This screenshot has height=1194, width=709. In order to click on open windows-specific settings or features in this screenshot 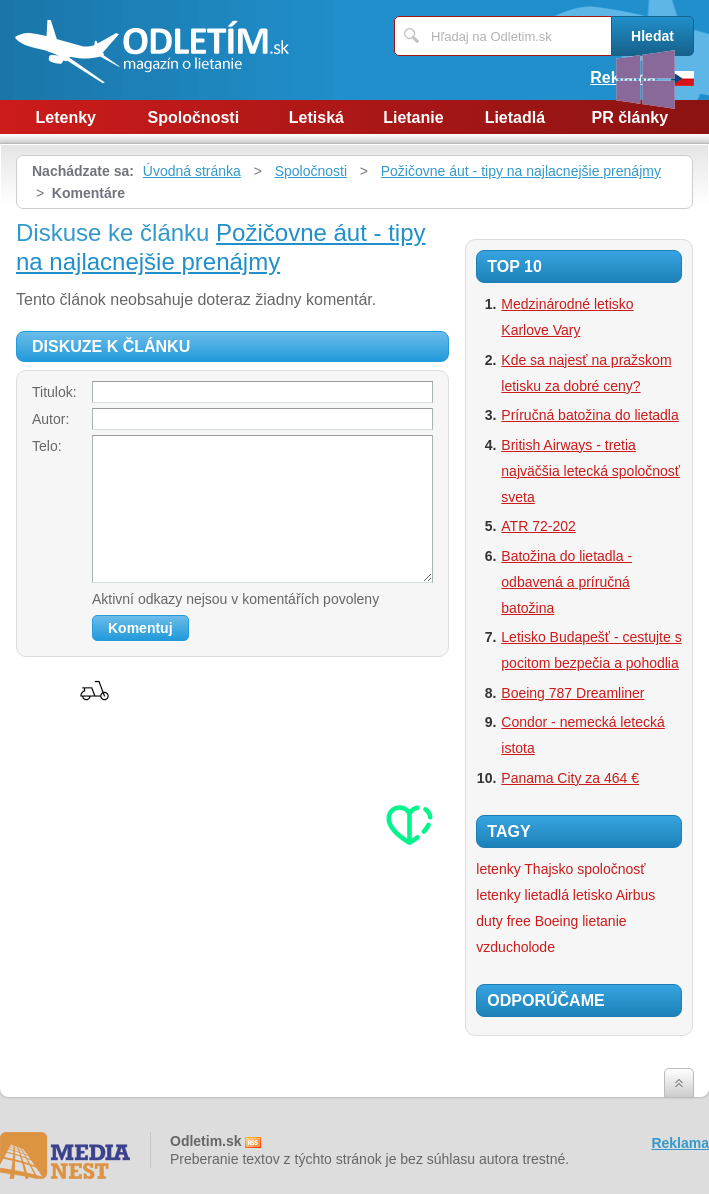, I will do `click(645, 79)`.